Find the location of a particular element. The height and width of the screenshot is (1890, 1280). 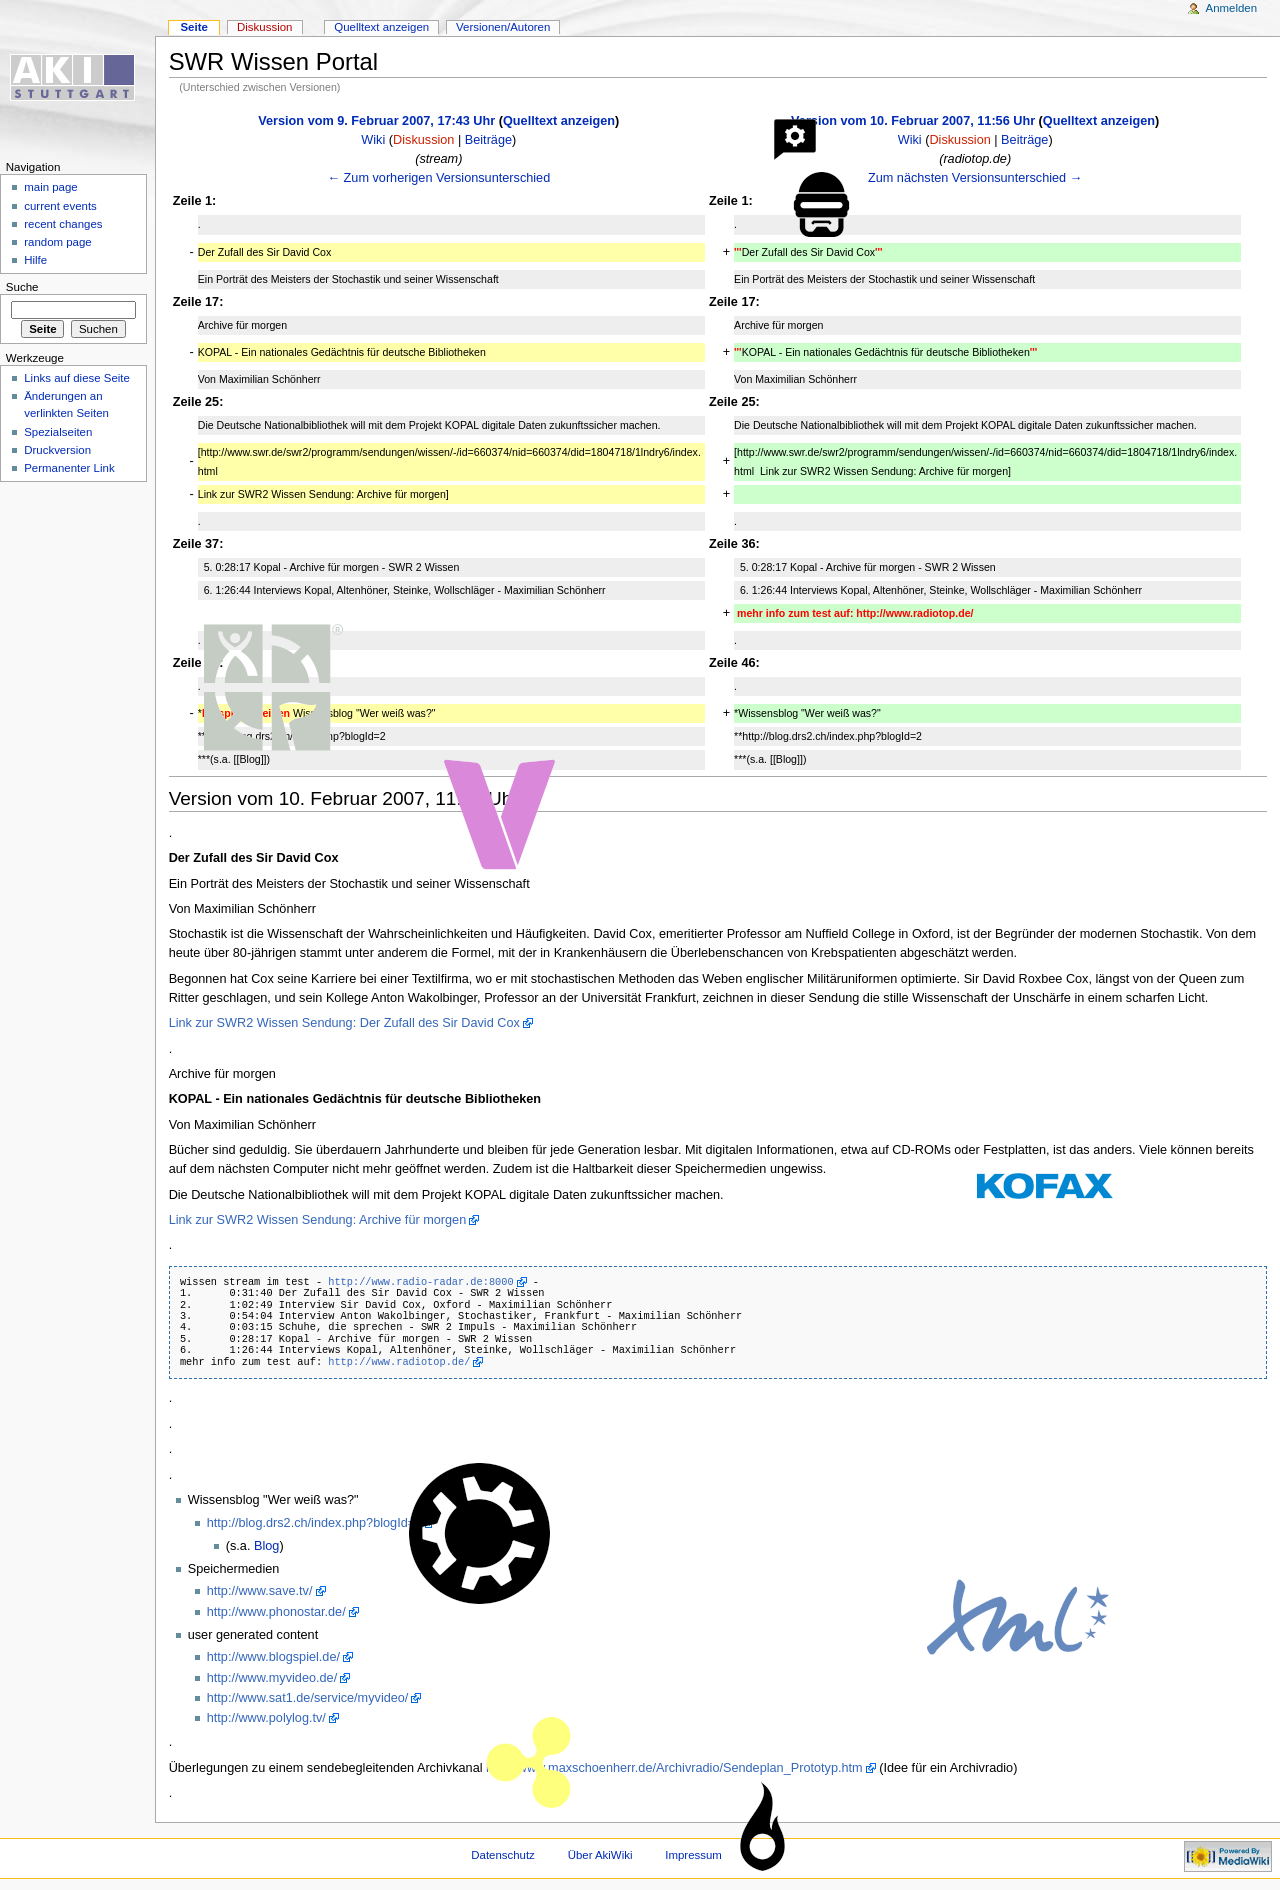

Ripple cryptocurrency logo is located at coordinates (528, 1762).